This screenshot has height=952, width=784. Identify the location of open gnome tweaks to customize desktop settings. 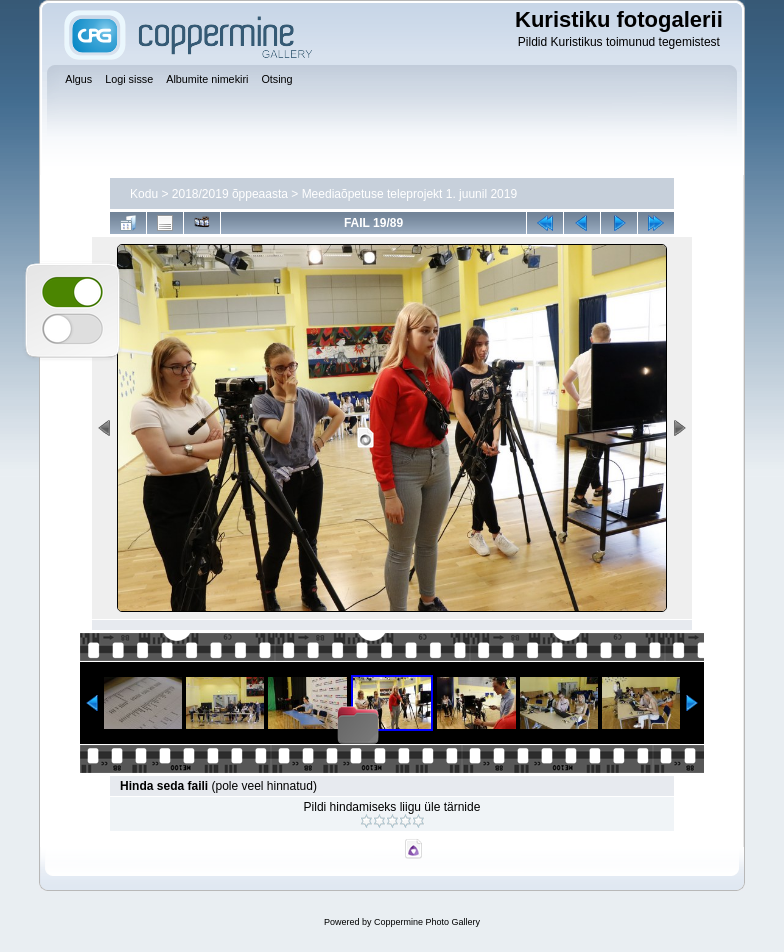
(72, 310).